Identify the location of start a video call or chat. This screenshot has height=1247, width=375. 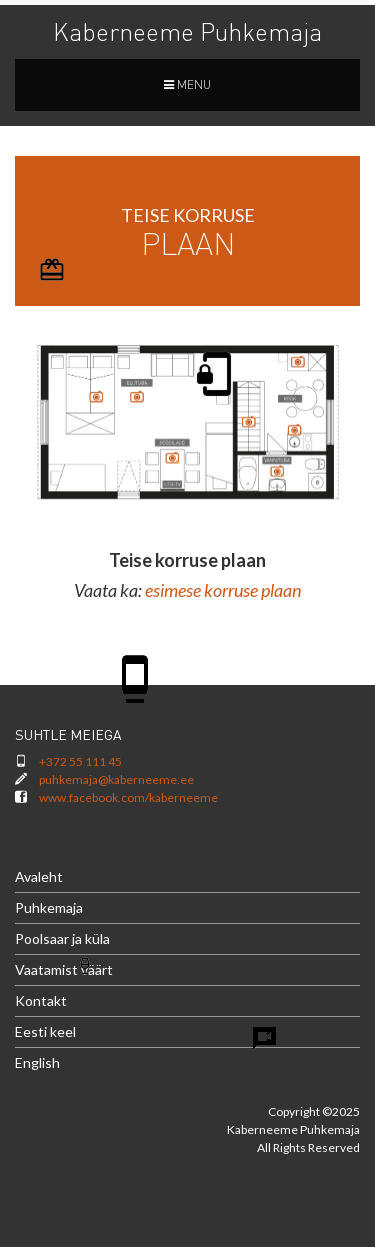
(264, 1038).